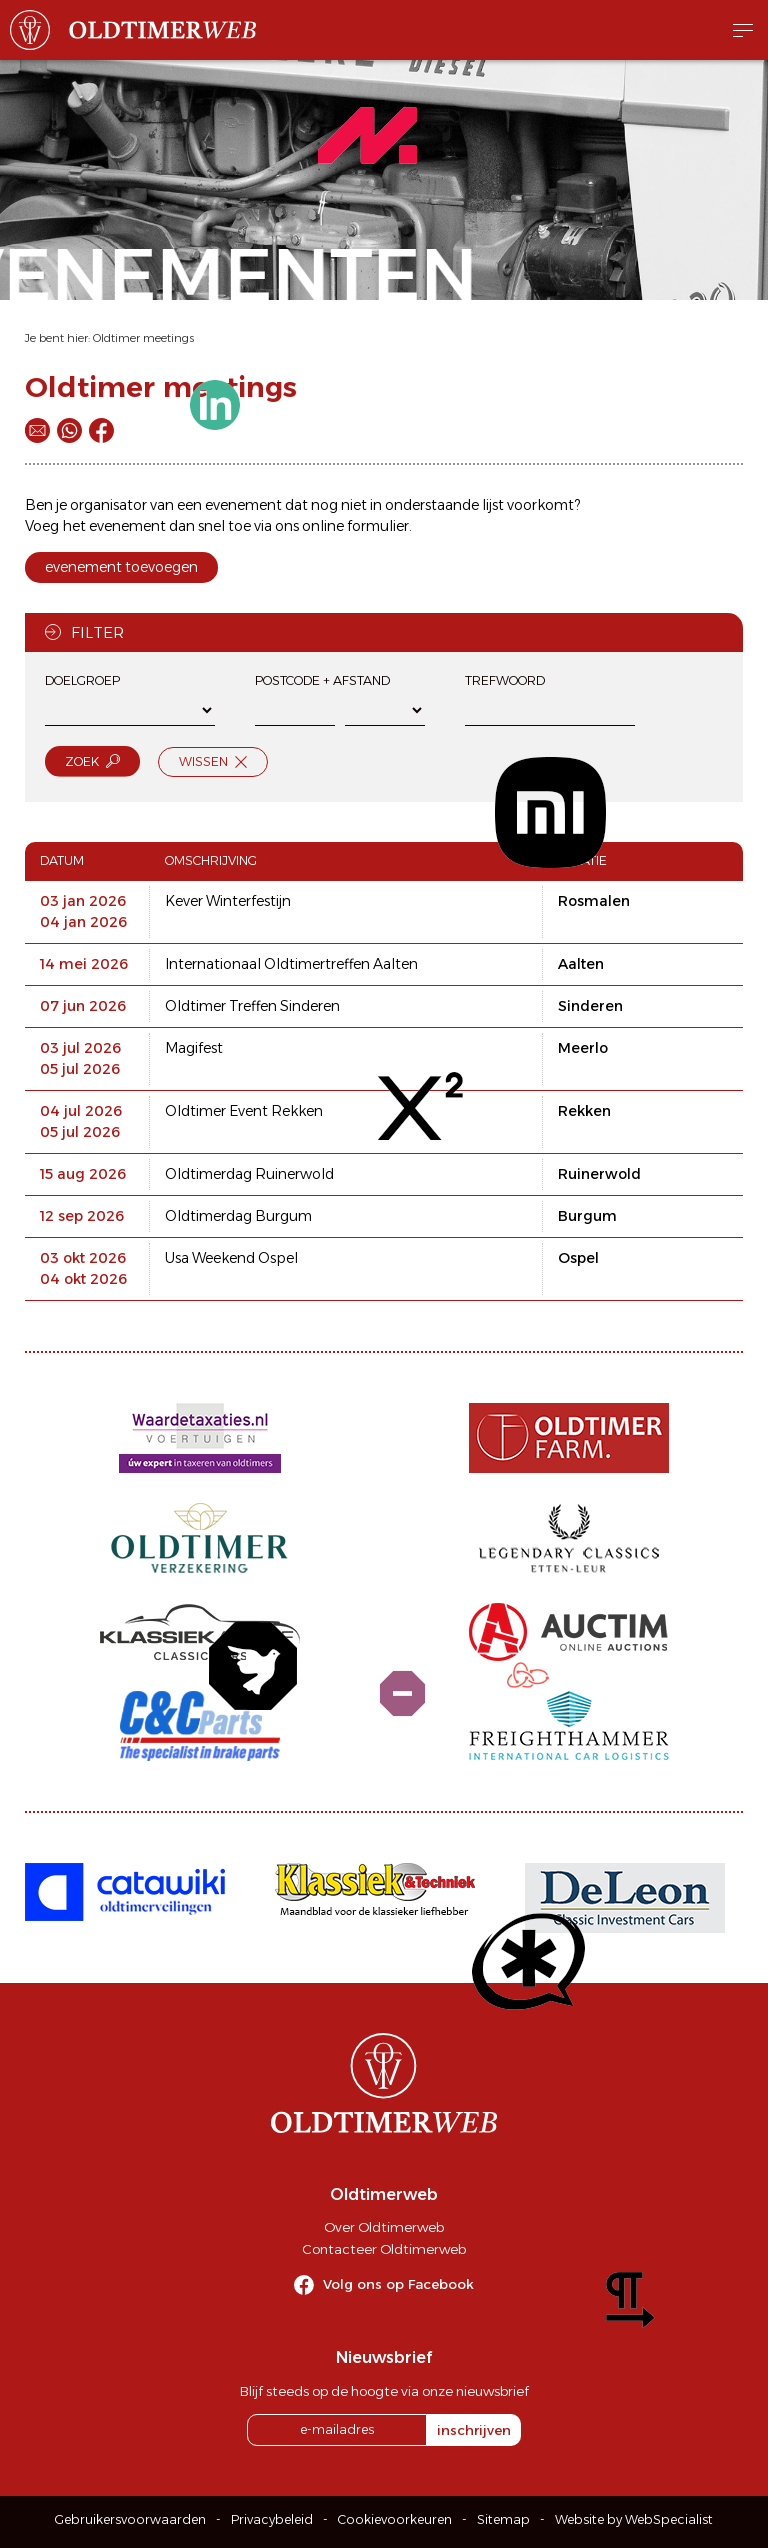 The image size is (768, 2548). I want to click on xiaomi brand logo, so click(550, 812).